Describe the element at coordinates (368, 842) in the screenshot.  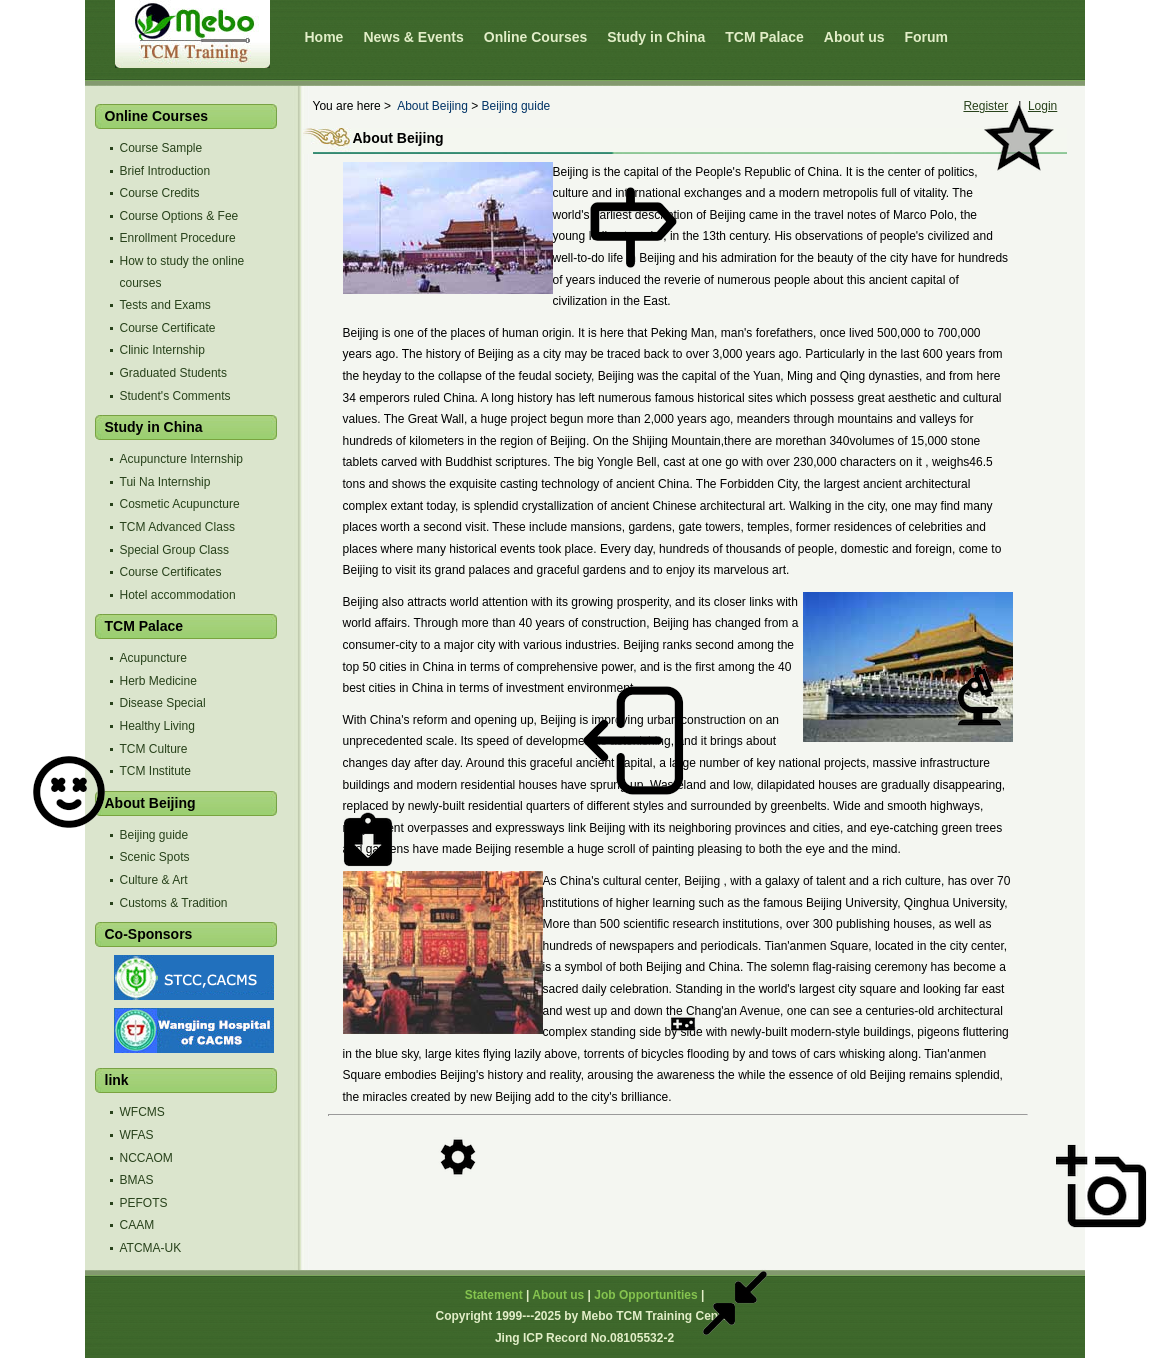
I see `download or receive an assignment` at that location.